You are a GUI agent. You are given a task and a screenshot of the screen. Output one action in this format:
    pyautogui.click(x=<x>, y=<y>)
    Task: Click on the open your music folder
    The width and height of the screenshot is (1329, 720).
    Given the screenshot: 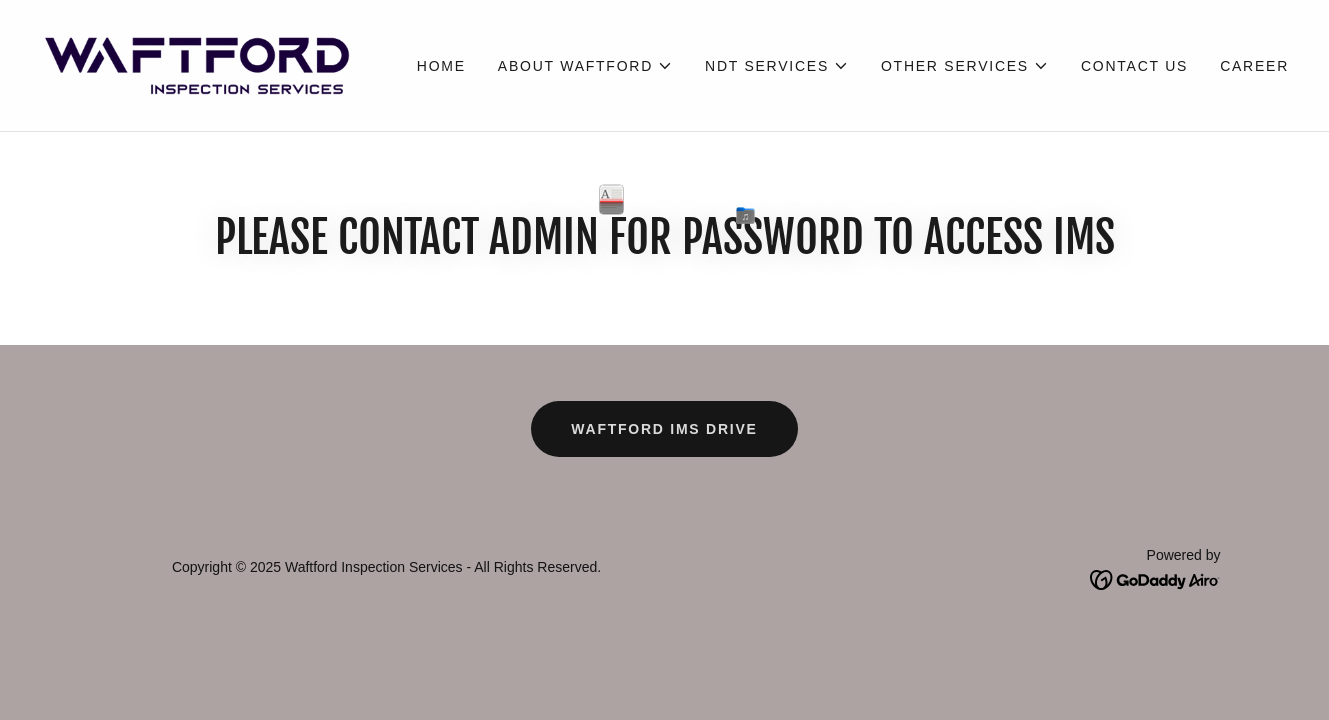 What is the action you would take?
    pyautogui.click(x=745, y=215)
    